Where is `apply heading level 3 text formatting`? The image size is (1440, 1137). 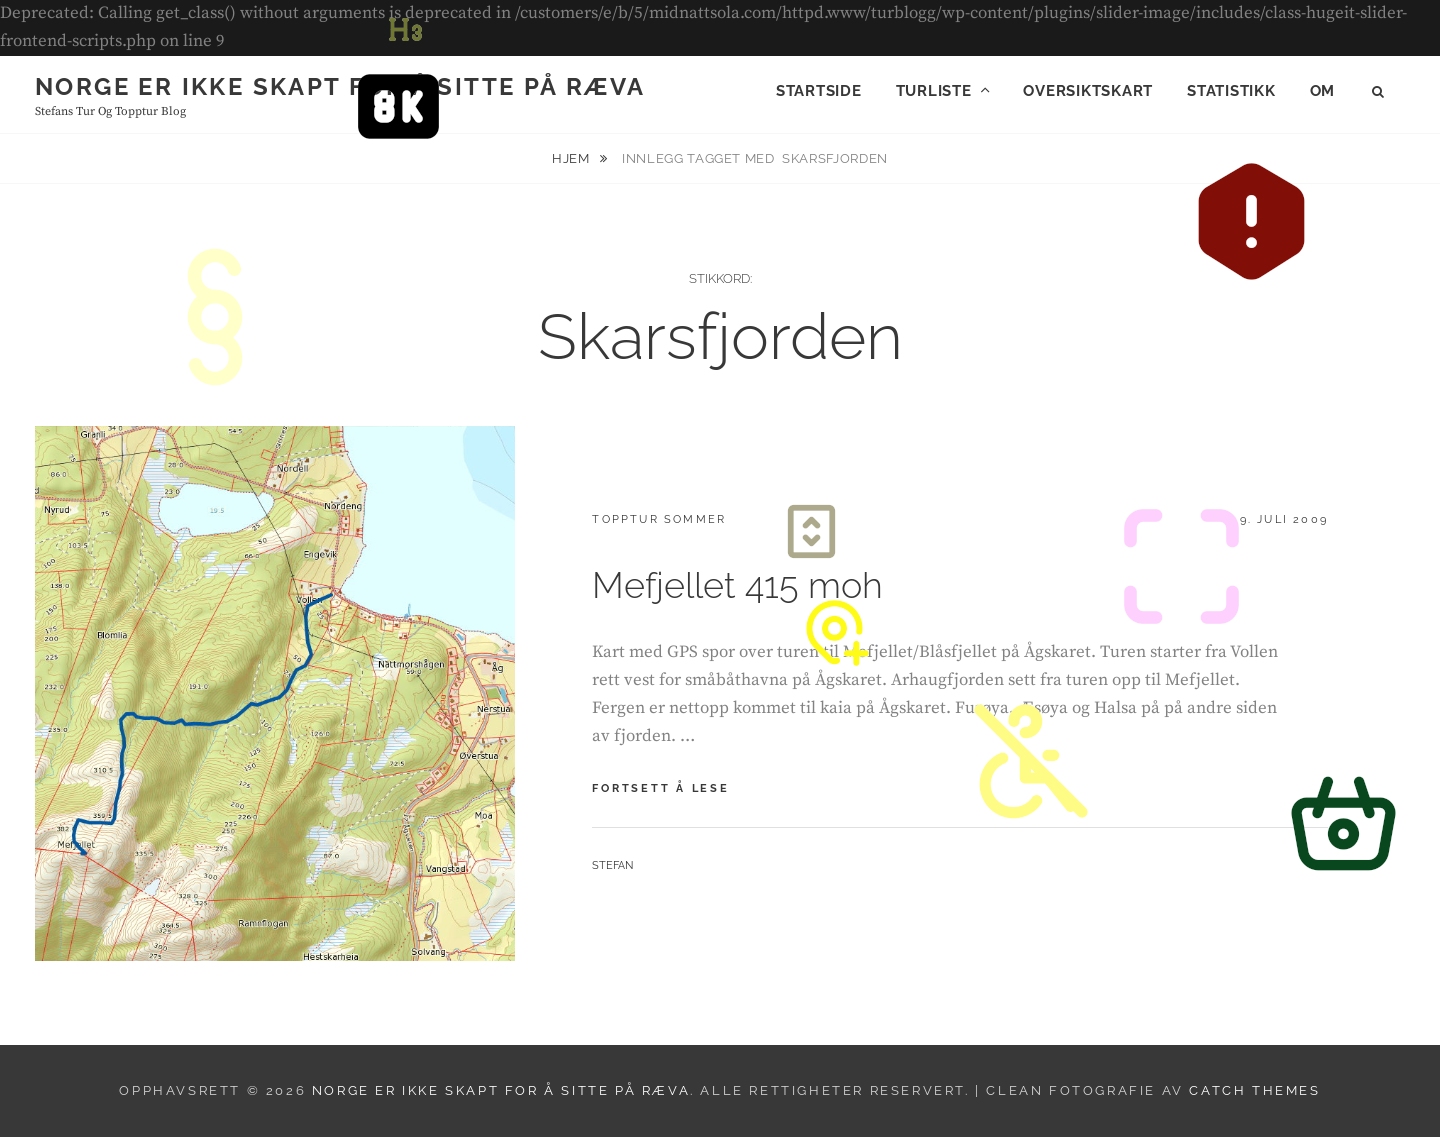 apply heading level 3 text formatting is located at coordinates (405, 29).